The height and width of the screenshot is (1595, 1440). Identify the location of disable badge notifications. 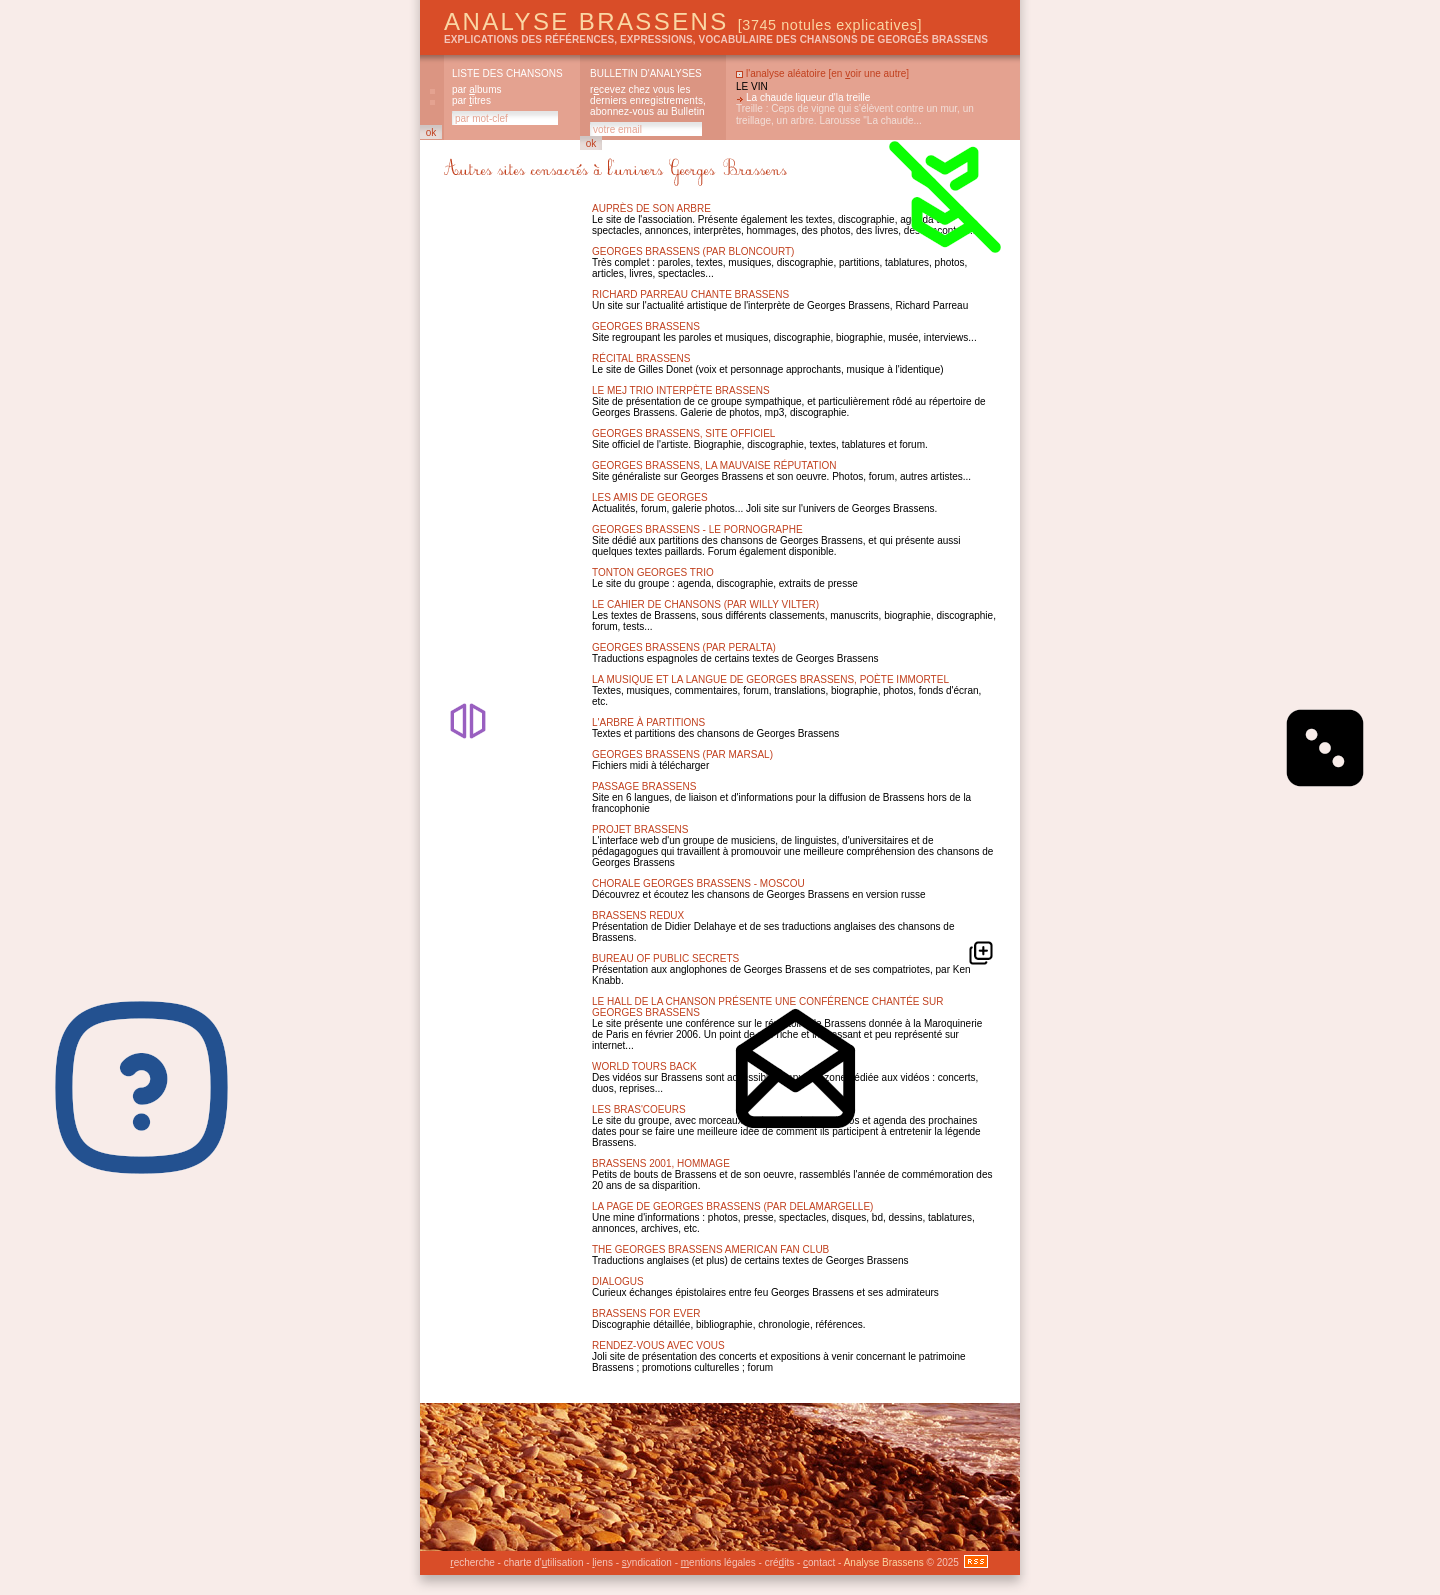
(945, 197).